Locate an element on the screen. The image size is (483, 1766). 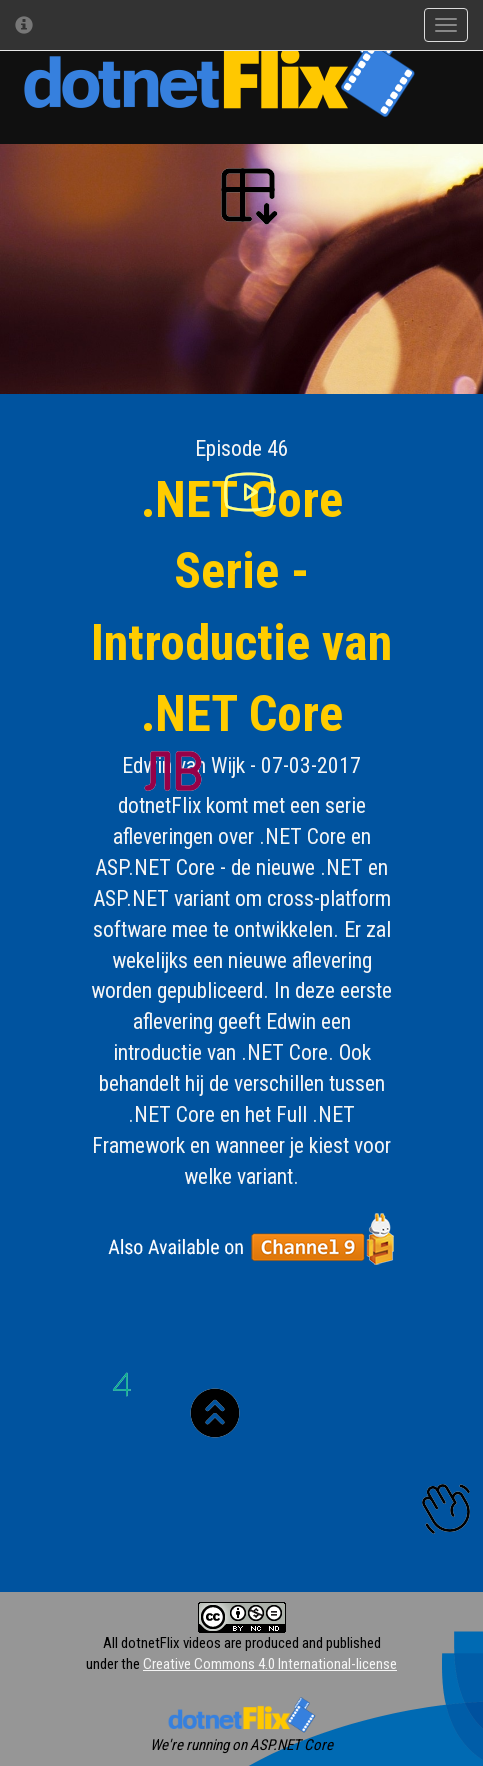
download table data is located at coordinates (248, 195).